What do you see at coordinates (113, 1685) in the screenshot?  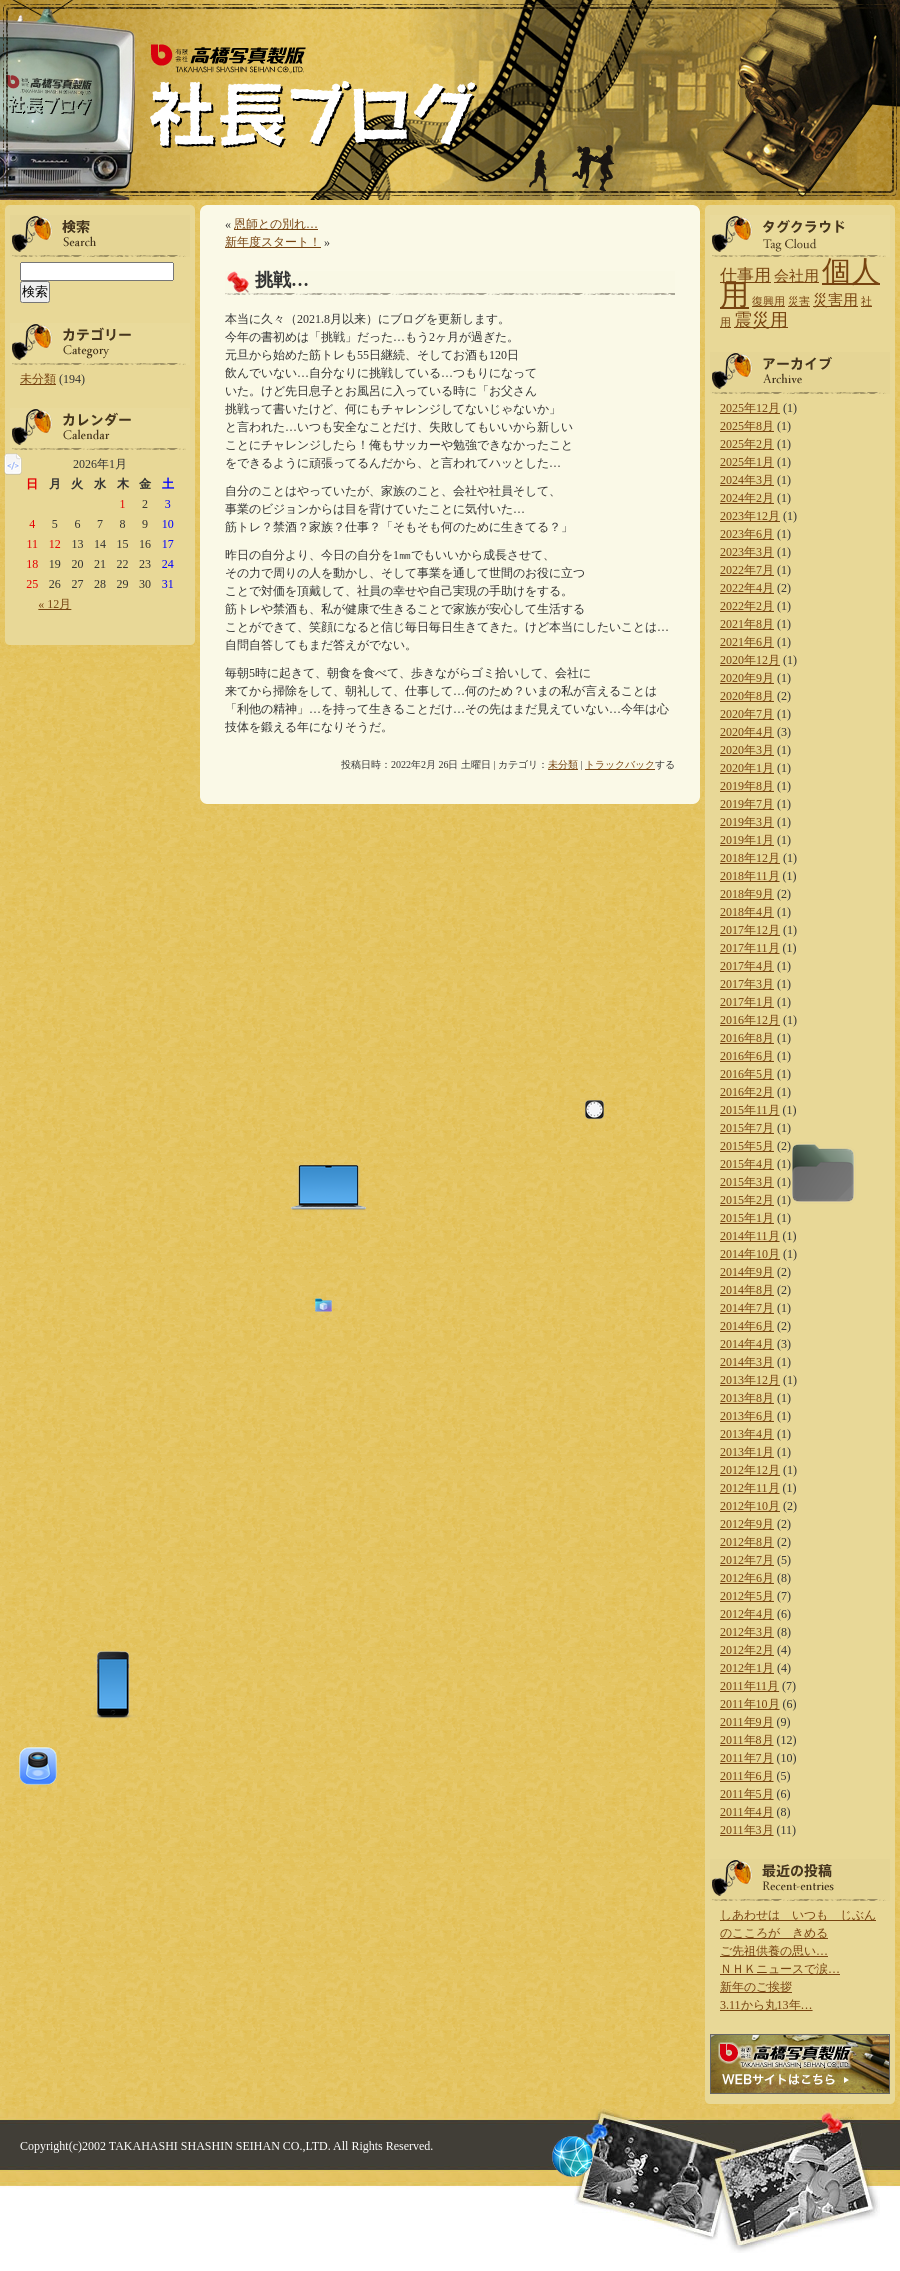 I see `indicates a connected iPhone device` at bounding box center [113, 1685].